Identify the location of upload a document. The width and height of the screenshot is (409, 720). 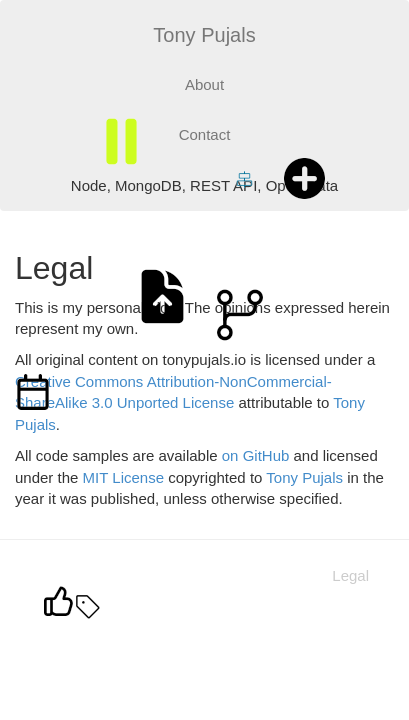
(162, 296).